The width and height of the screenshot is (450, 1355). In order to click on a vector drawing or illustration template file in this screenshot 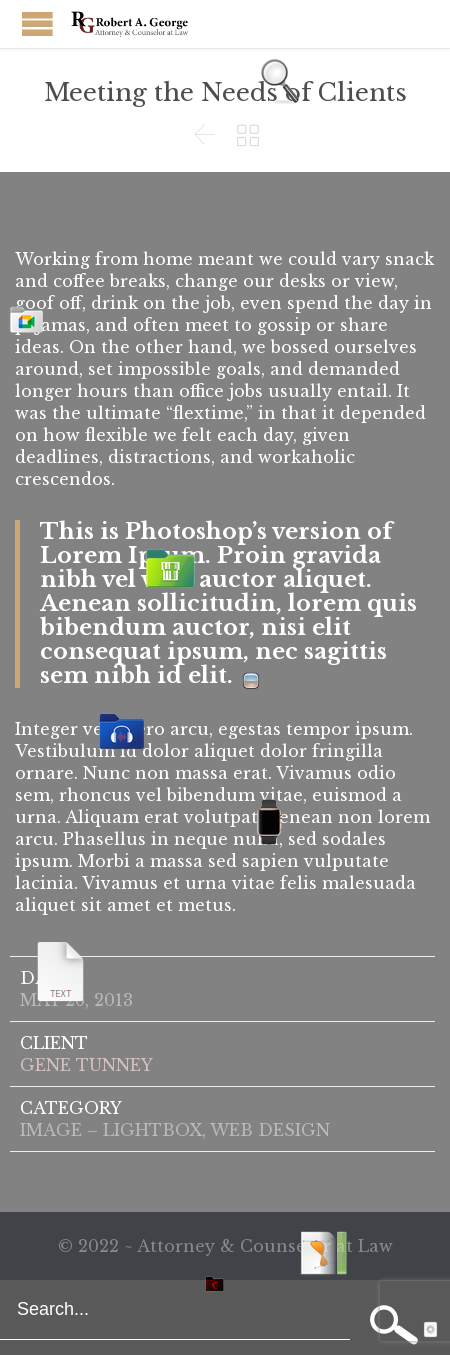, I will do `click(323, 1253)`.